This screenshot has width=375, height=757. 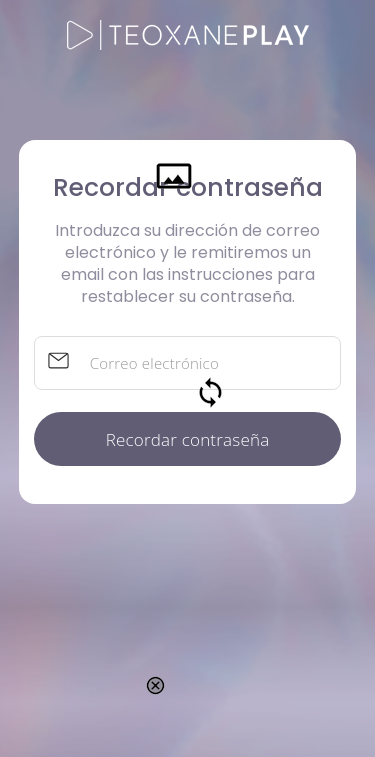 I want to click on view panorama or wide-angle photo, so click(x=174, y=176).